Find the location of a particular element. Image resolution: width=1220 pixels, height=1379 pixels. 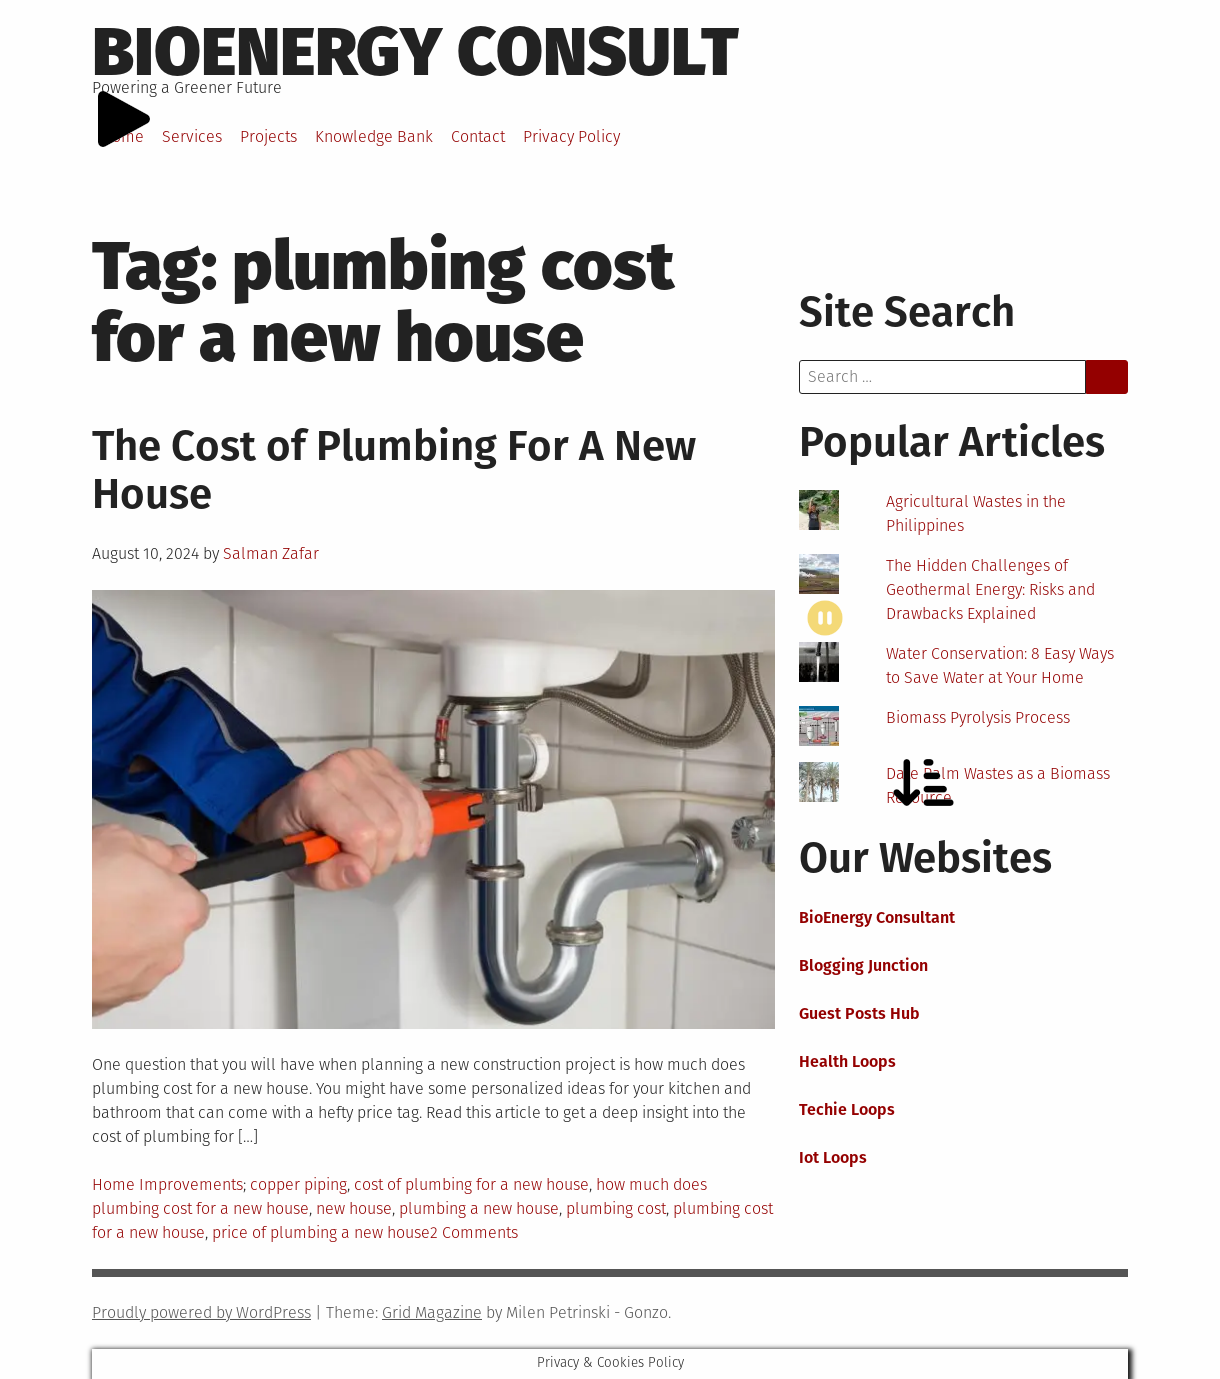

pause media playback is located at coordinates (825, 618).